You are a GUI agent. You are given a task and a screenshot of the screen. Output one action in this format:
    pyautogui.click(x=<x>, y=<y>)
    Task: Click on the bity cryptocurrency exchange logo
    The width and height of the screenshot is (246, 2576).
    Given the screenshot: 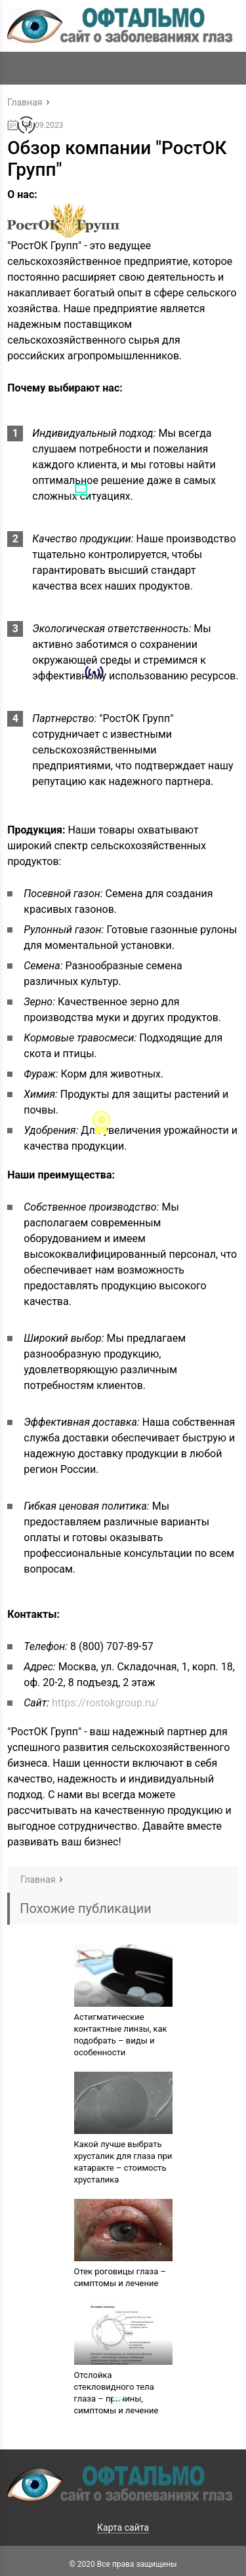 What is the action you would take?
    pyautogui.click(x=26, y=125)
    